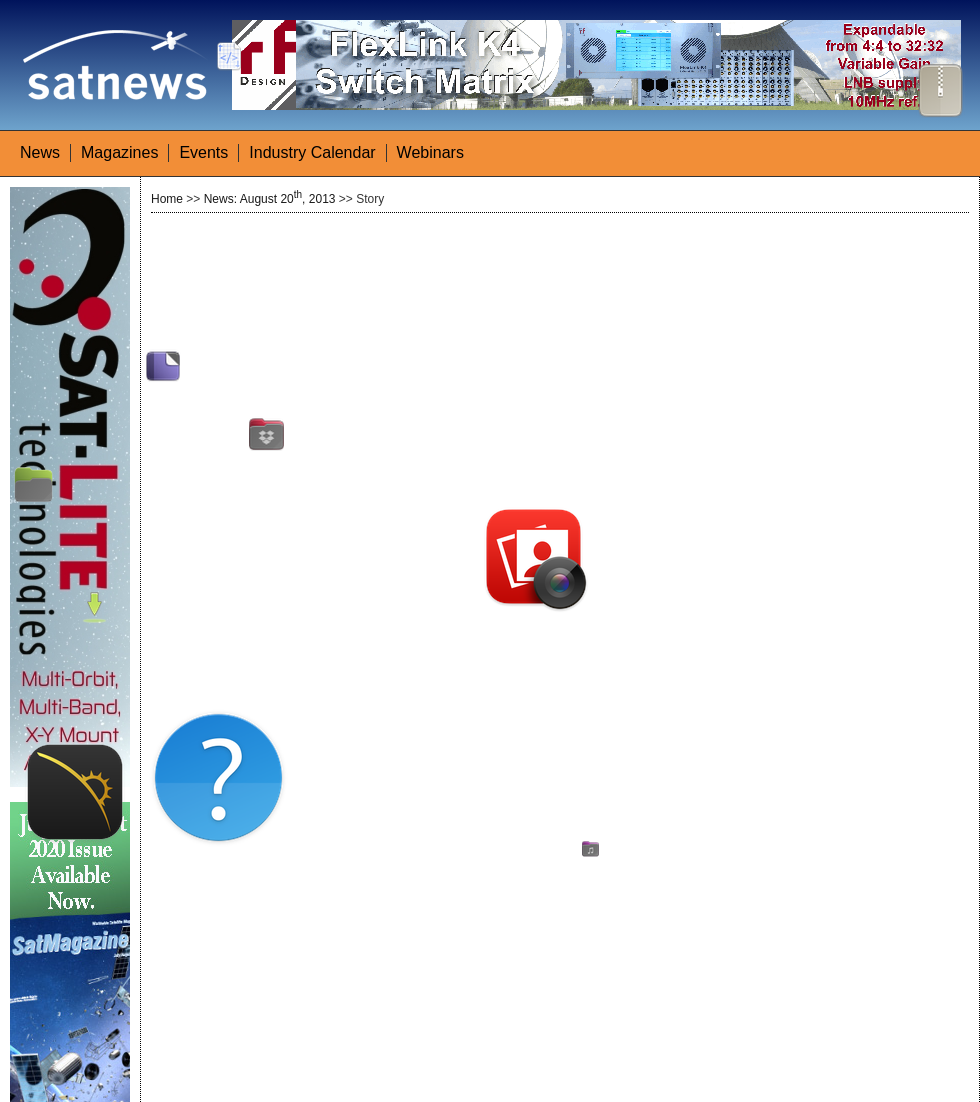  Describe the element at coordinates (94, 604) in the screenshot. I see `save the current file or document` at that location.